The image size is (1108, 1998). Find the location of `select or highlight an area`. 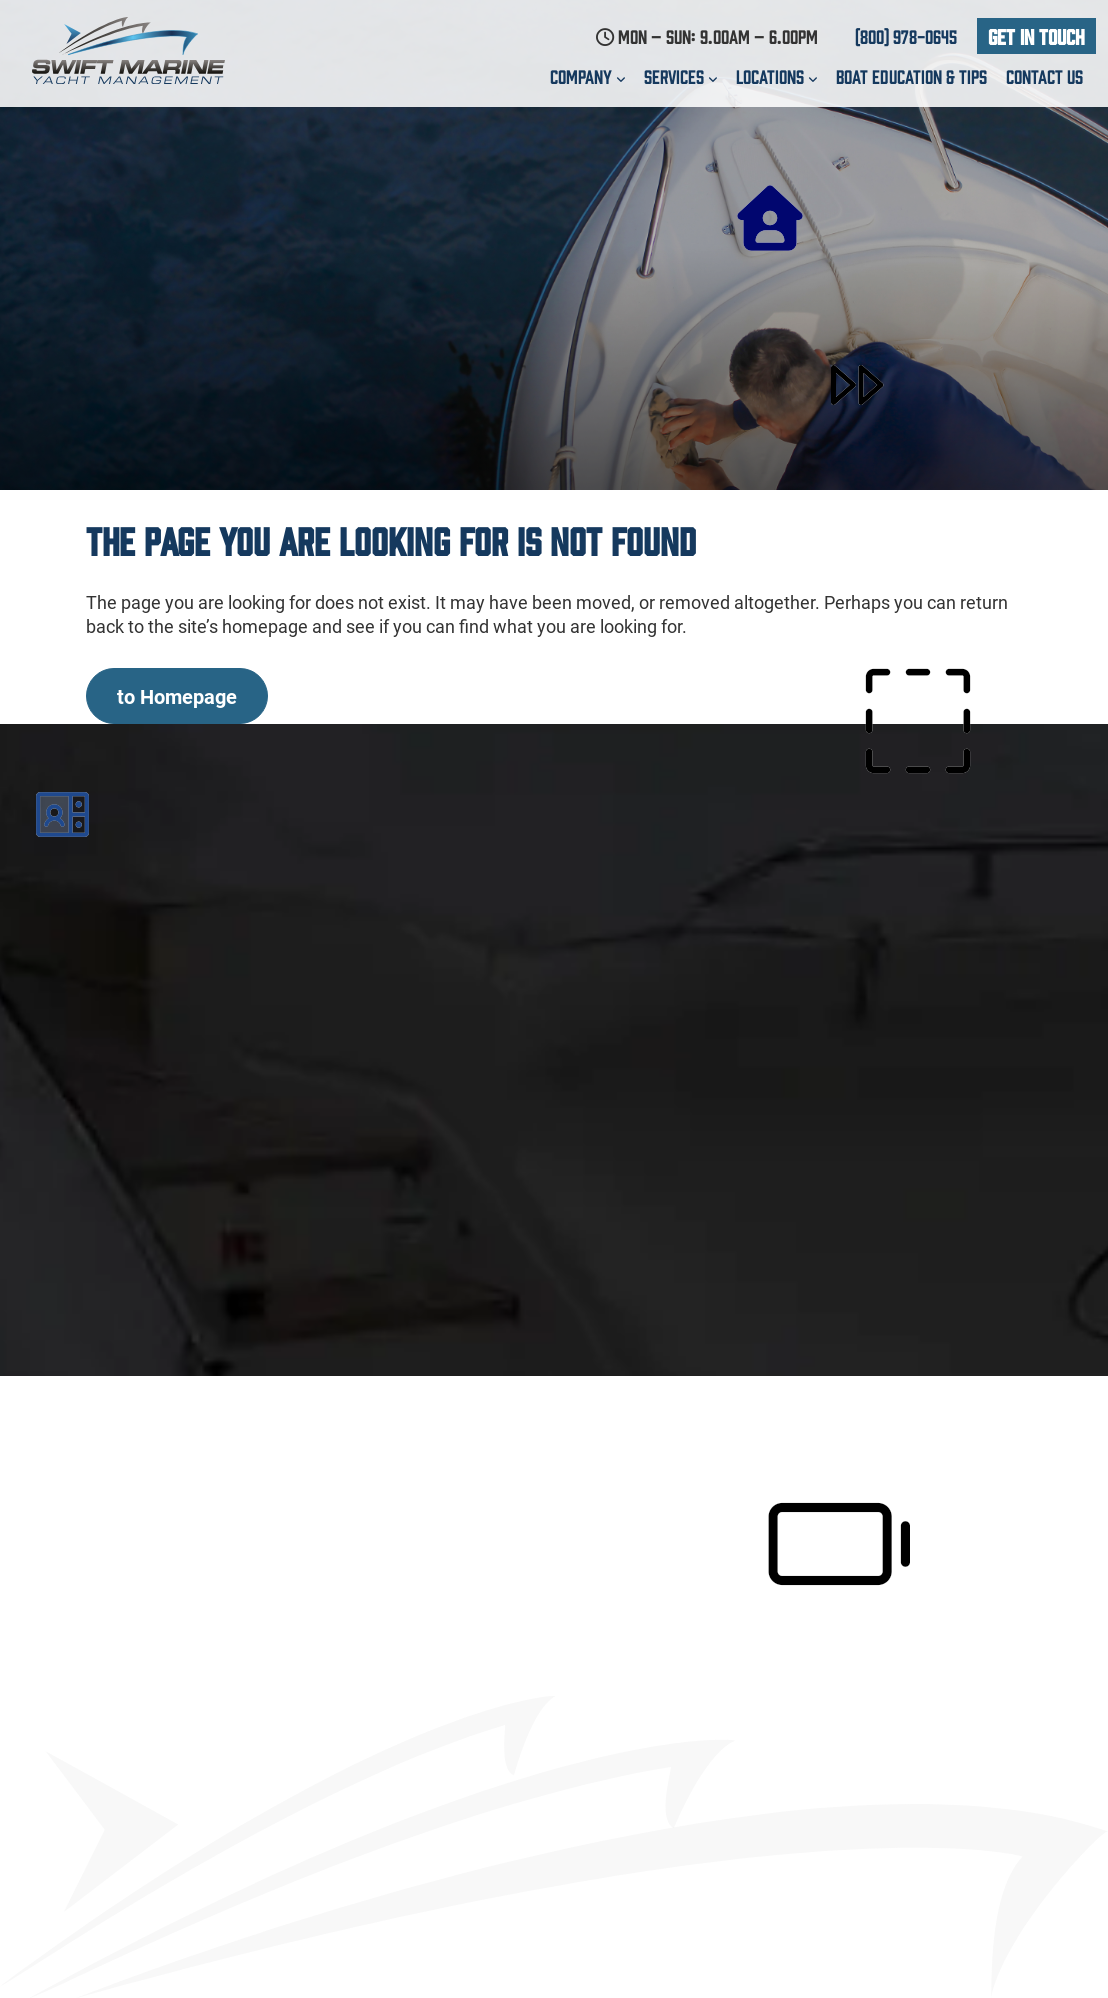

select or highlight an area is located at coordinates (918, 721).